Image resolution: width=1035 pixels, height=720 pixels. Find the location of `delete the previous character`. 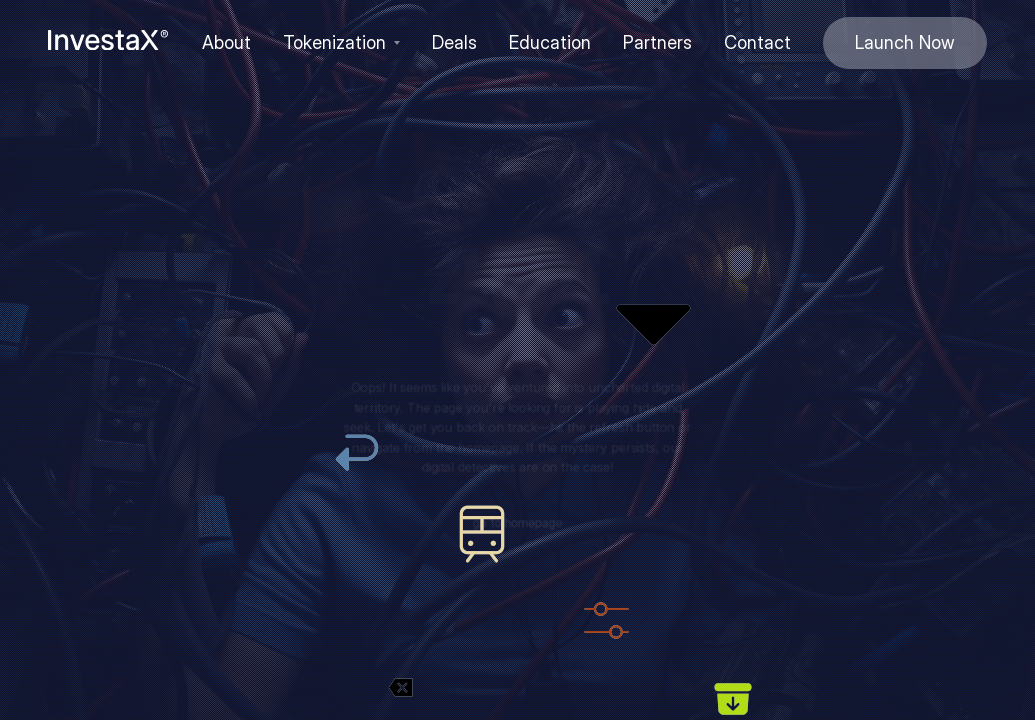

delete the previous character is located at coordinates (401, 687).